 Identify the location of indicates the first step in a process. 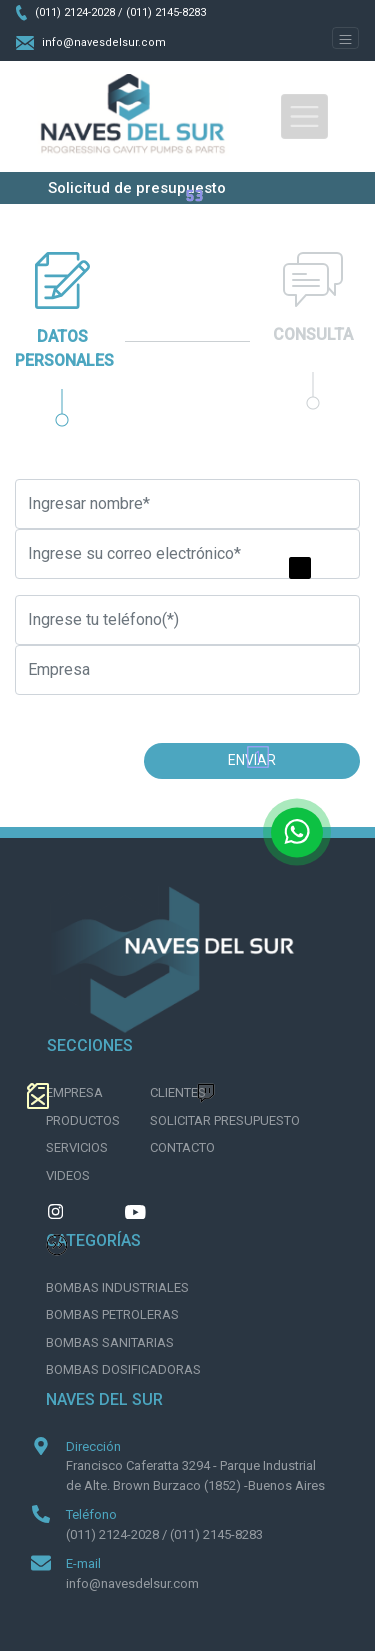
(258, 757).